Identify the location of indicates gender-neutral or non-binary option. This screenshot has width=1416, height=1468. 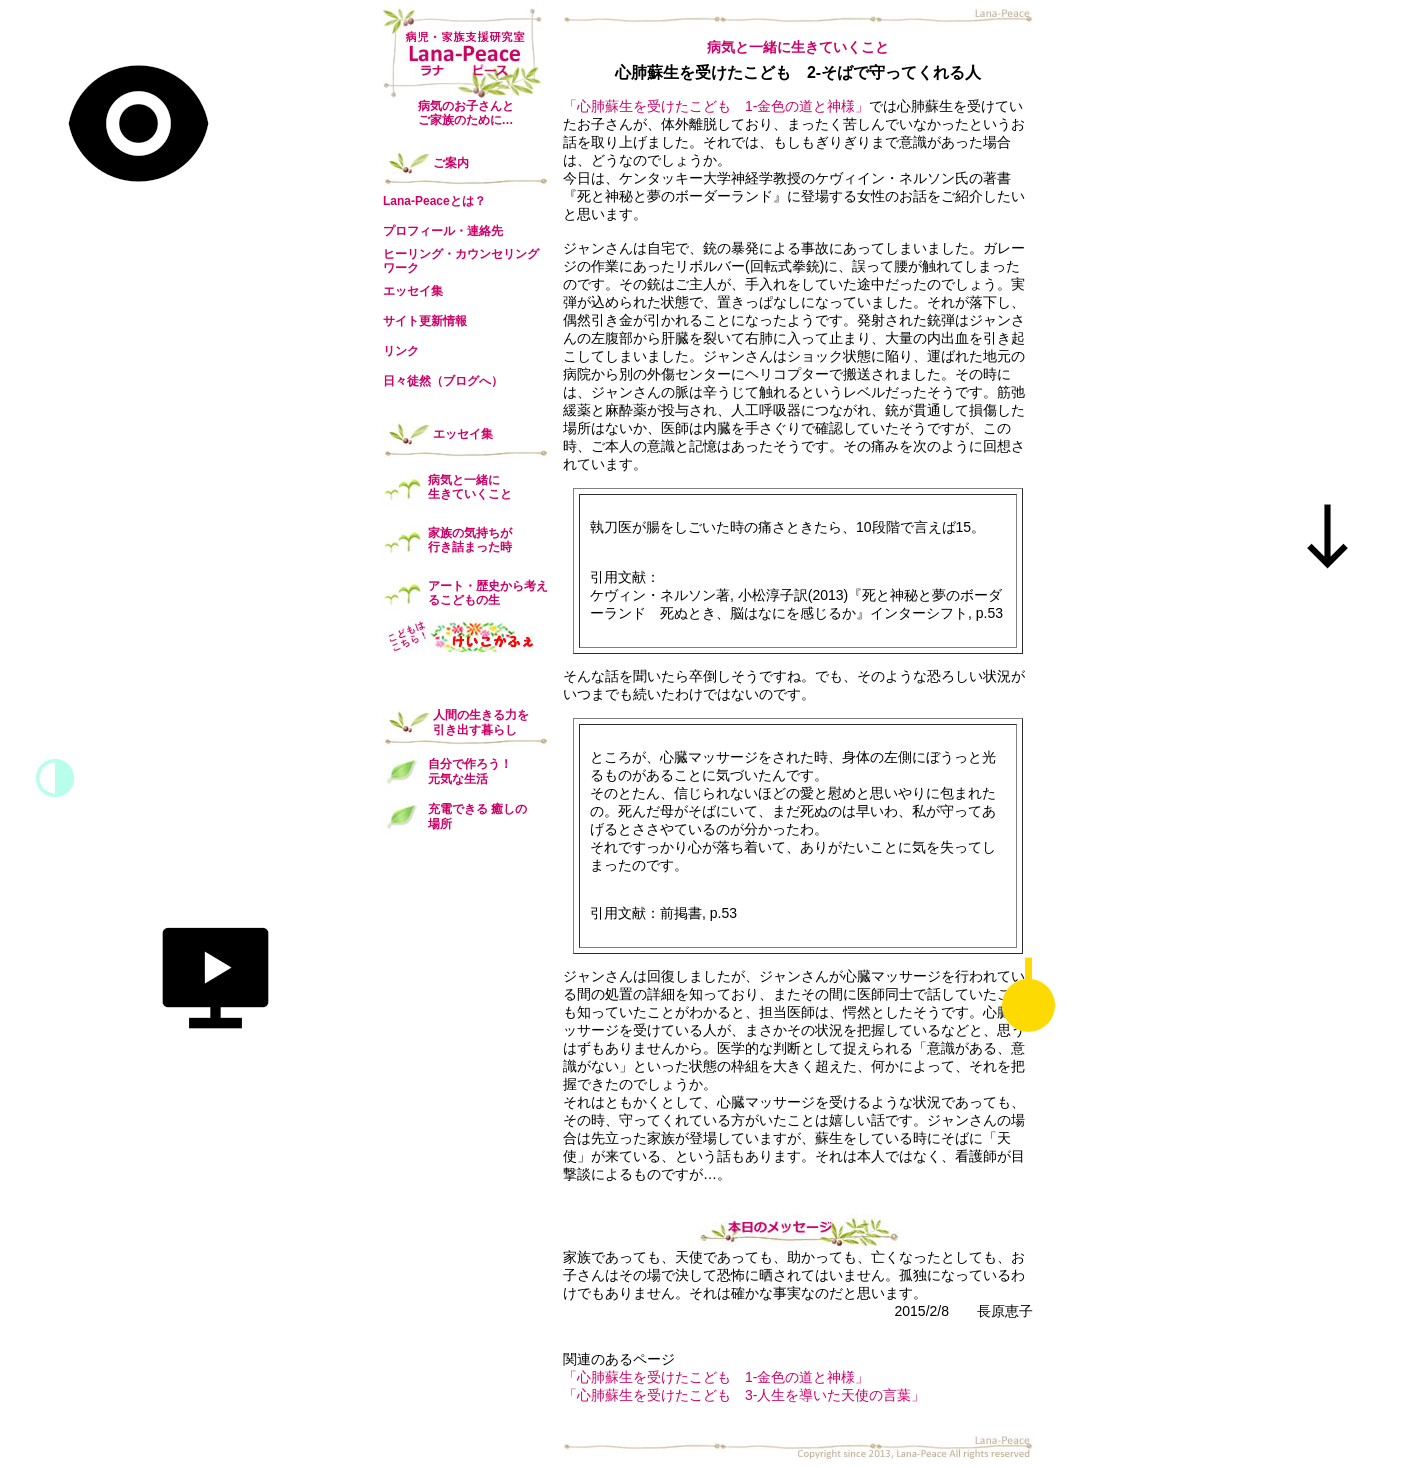
(1028, 996).